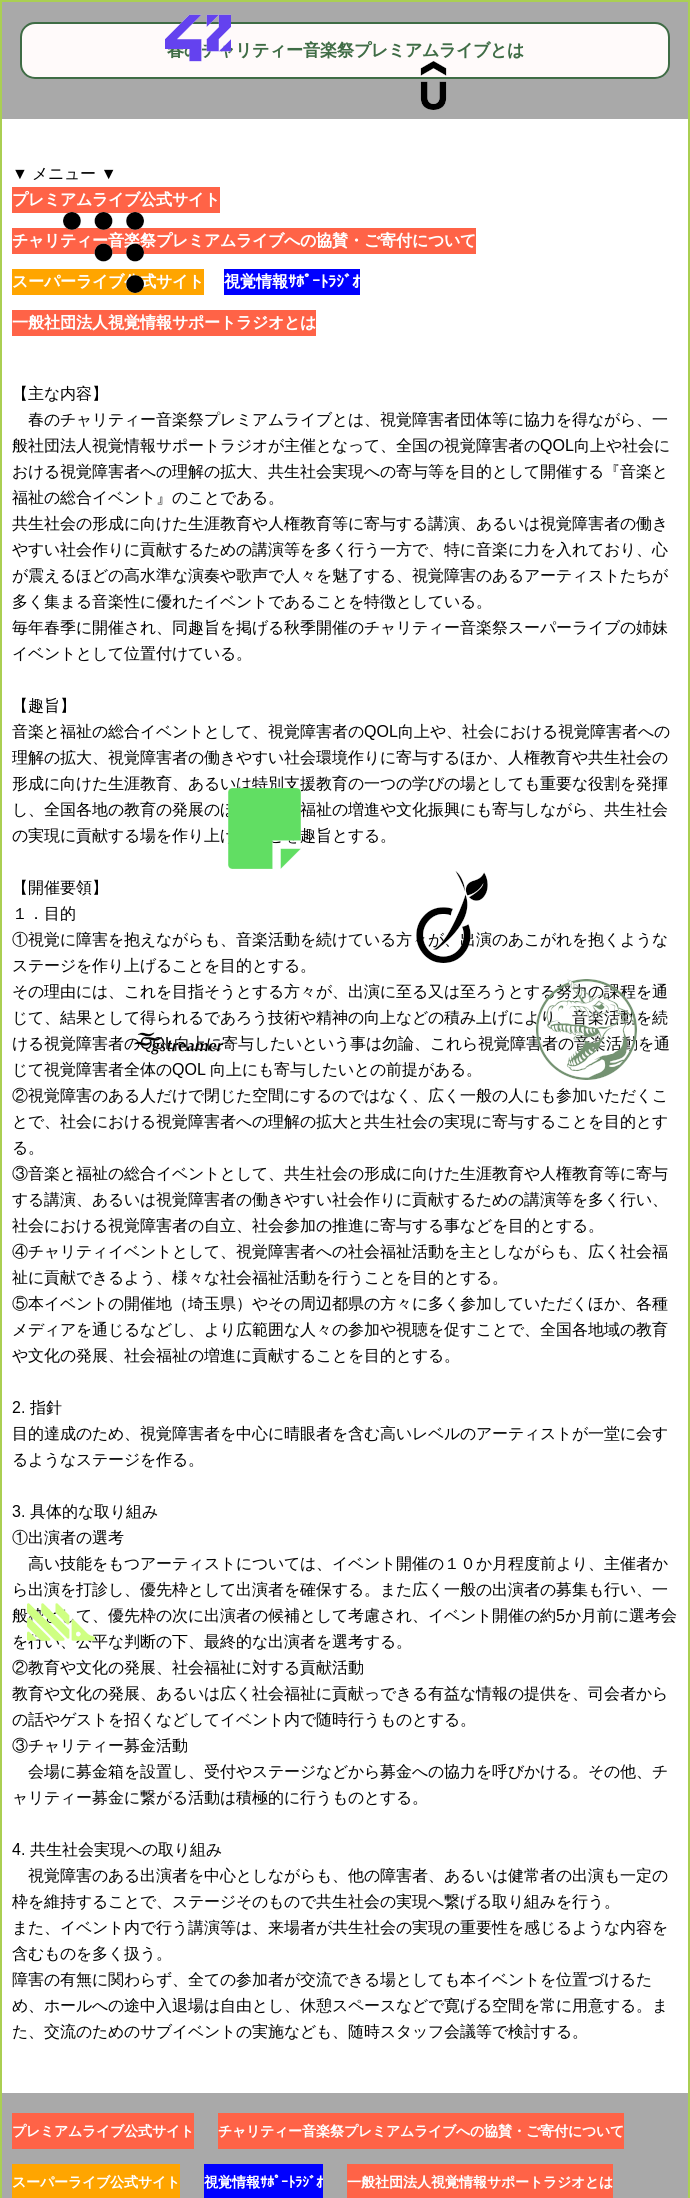 The height and width of the screenshot is (2198, 690). I want to click on open the udemy app, so click(433, 85).